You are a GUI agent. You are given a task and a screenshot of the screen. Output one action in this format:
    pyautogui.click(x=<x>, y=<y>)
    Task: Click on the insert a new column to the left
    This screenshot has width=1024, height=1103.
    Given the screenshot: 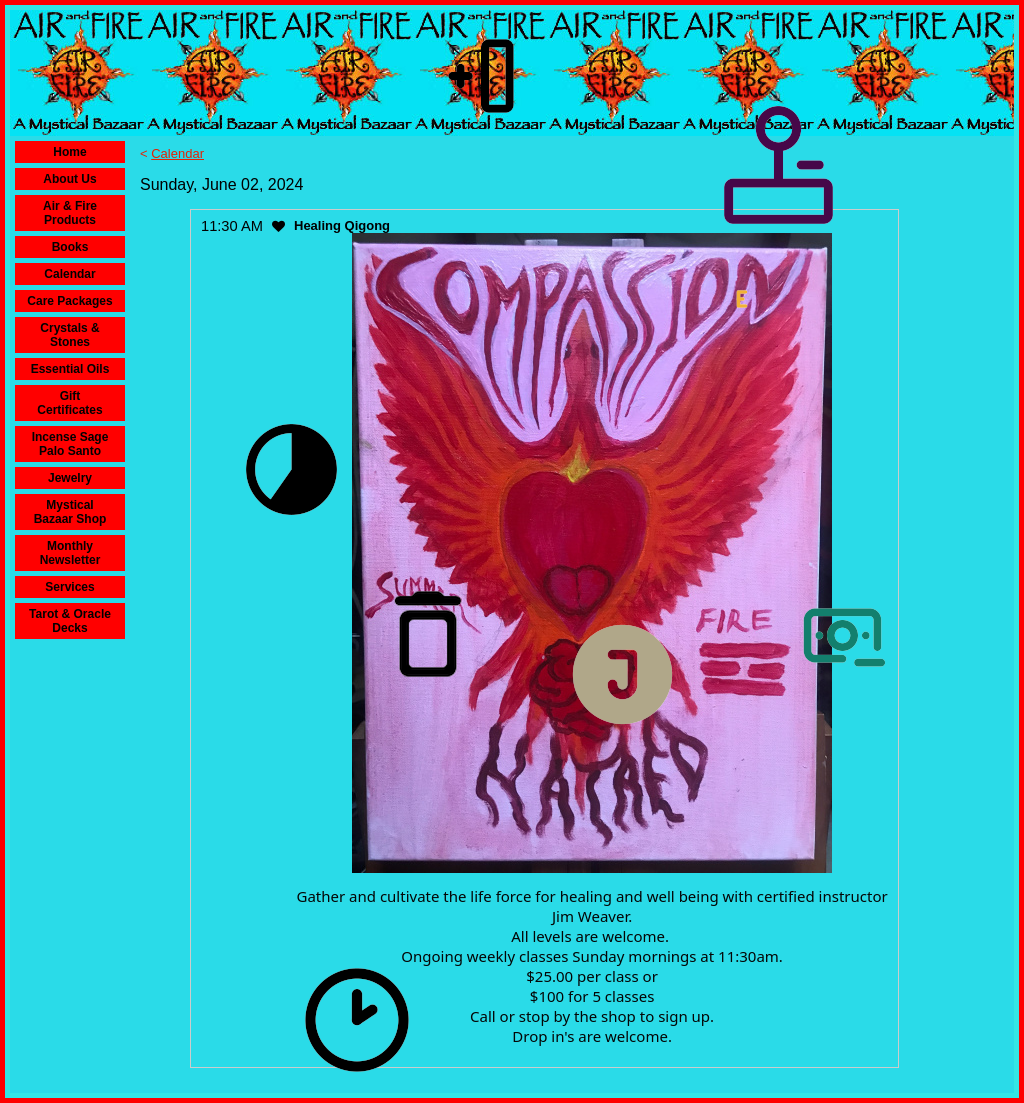 What is the action you would take?
    pyautogui.click(x=481, y=76)
    